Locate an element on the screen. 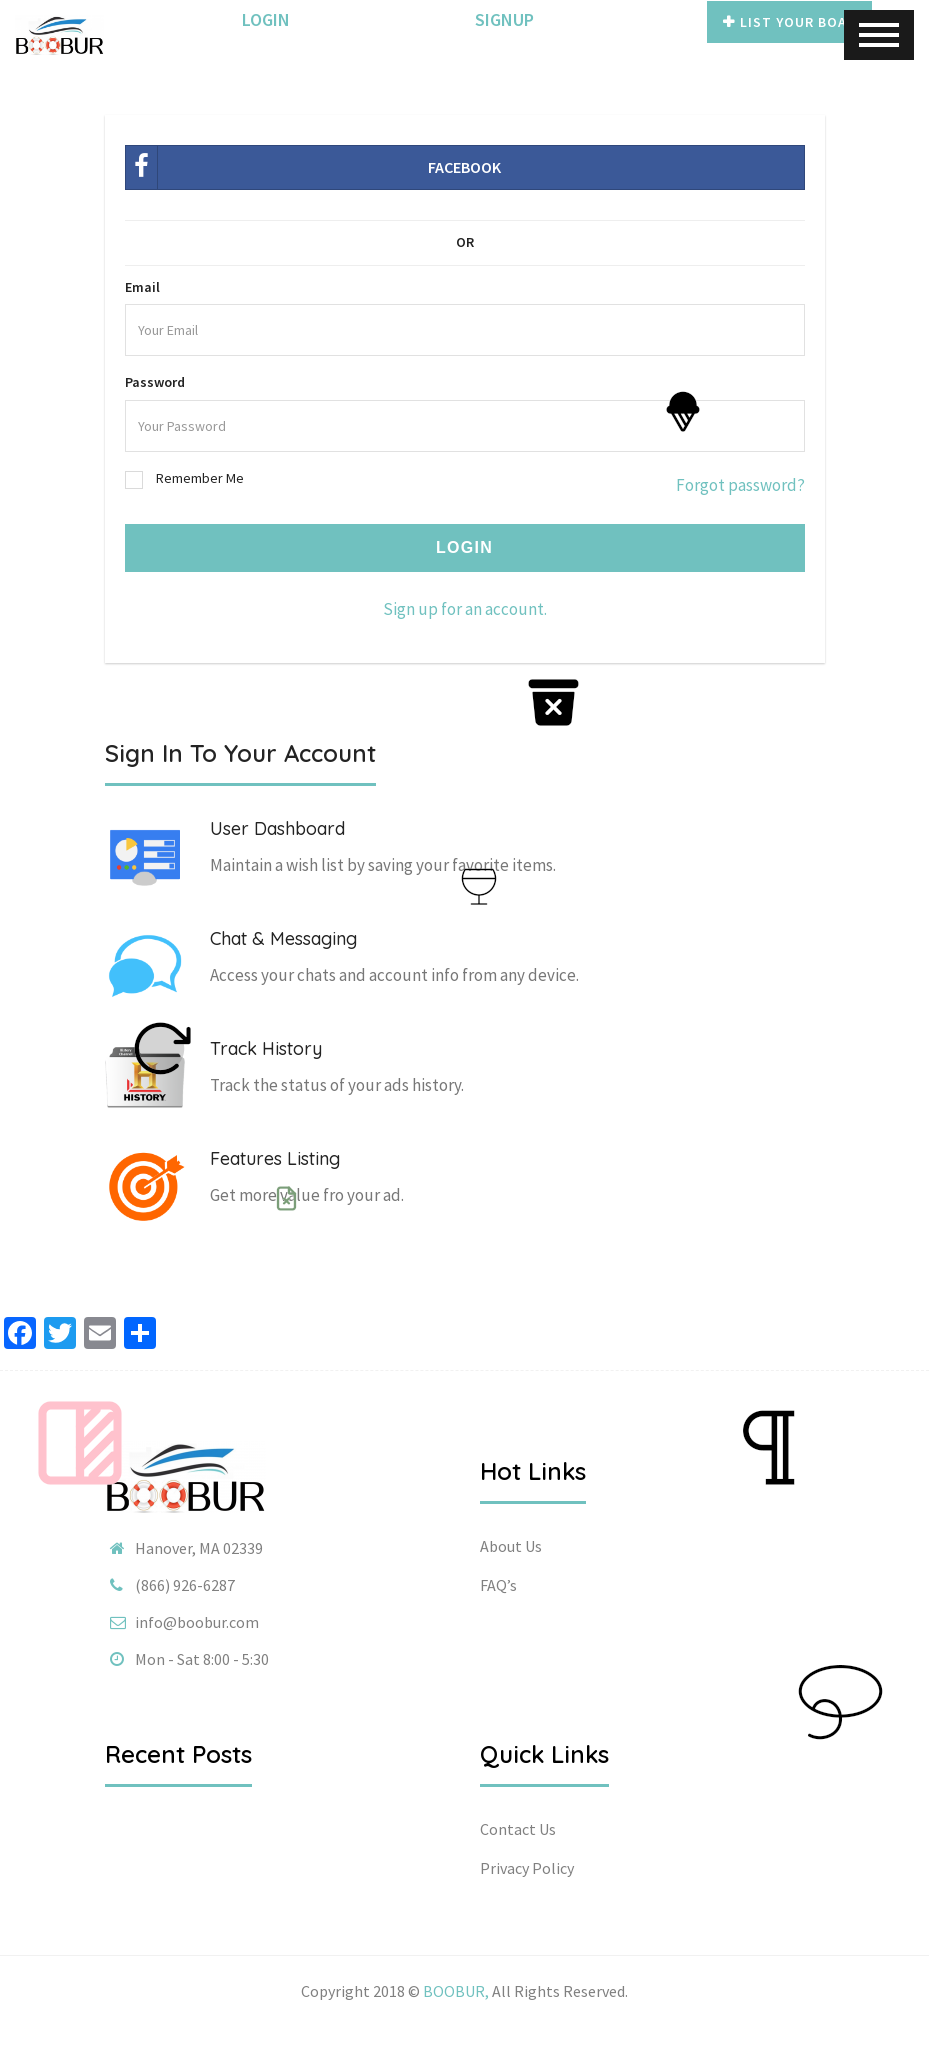 Image resolution: width=929 pixels, height=2047 pixels. freeform selection tool is located at coordinates (840, 1697).